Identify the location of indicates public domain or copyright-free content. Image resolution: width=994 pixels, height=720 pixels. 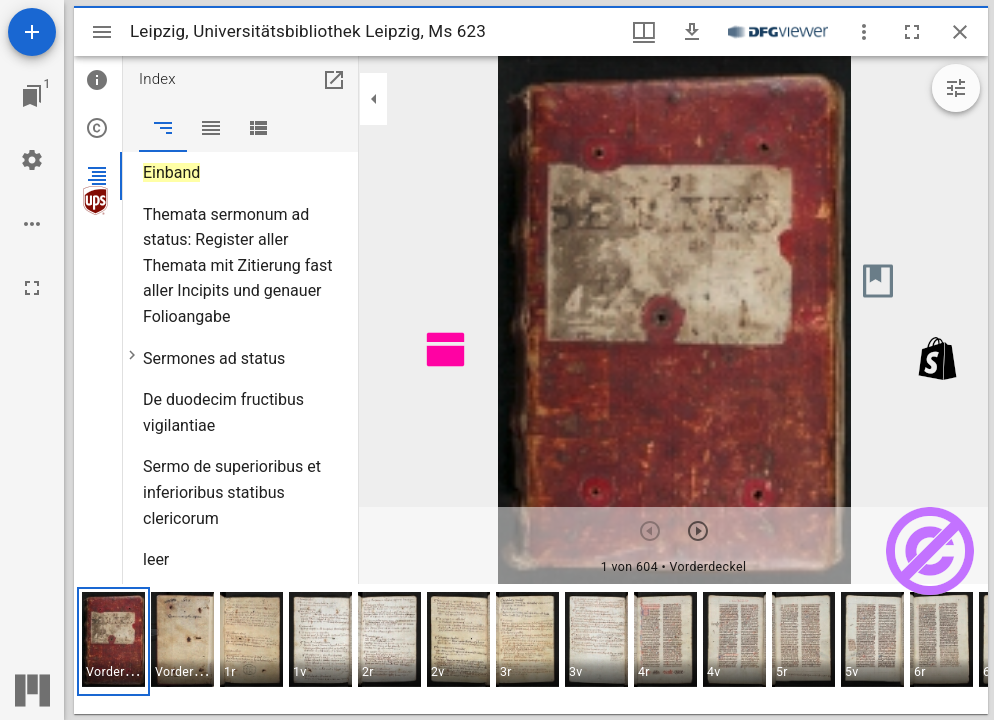
(930, 551).